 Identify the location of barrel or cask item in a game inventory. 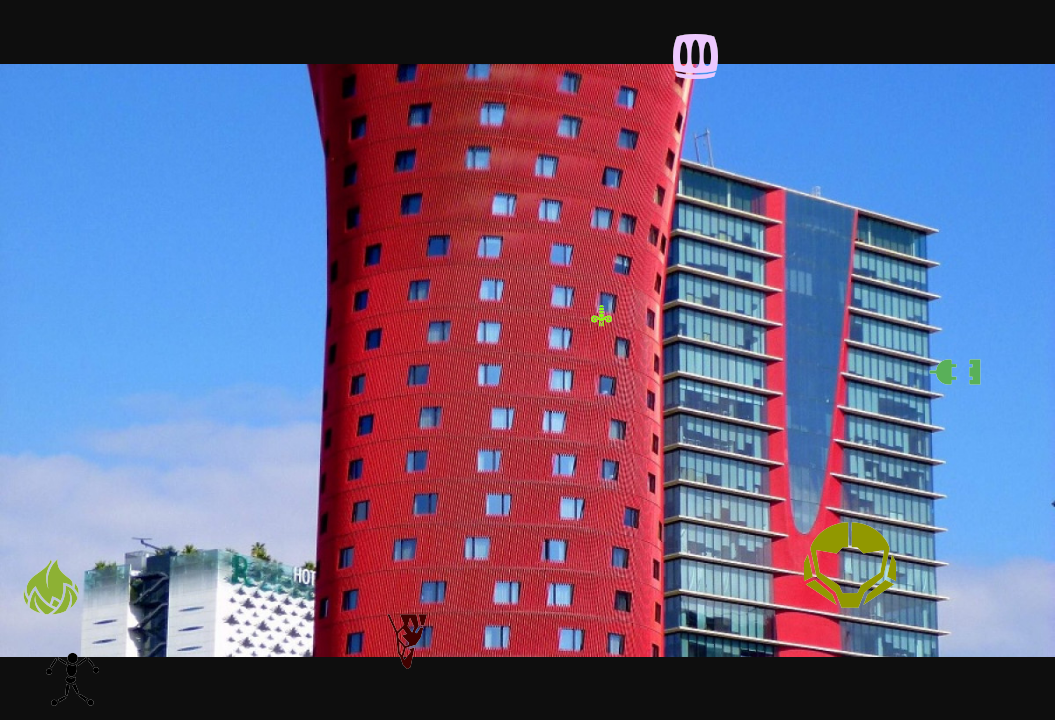
(695, 56).